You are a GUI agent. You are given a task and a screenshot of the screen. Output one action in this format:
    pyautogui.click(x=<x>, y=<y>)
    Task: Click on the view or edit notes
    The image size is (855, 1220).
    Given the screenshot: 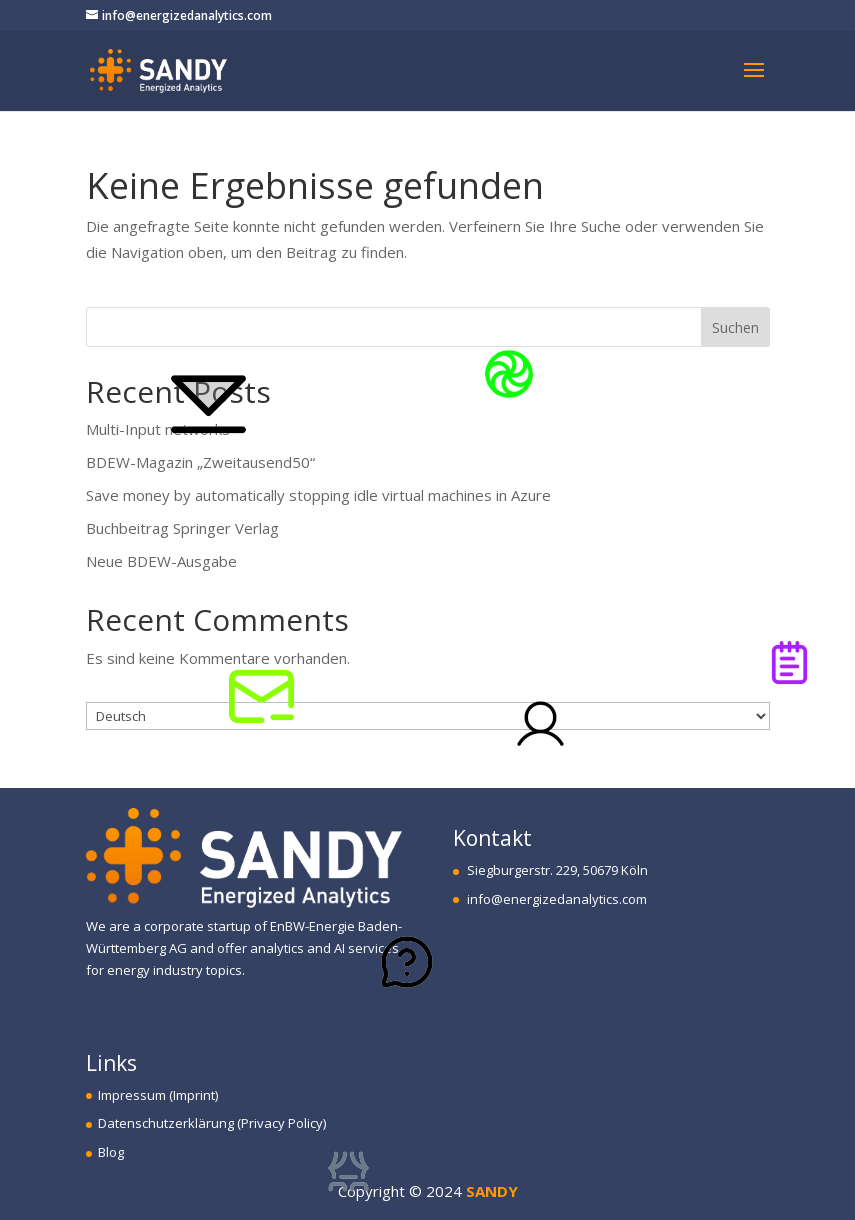 What is the action you would take?
    pyautogui.click(x=789, y=662)
    